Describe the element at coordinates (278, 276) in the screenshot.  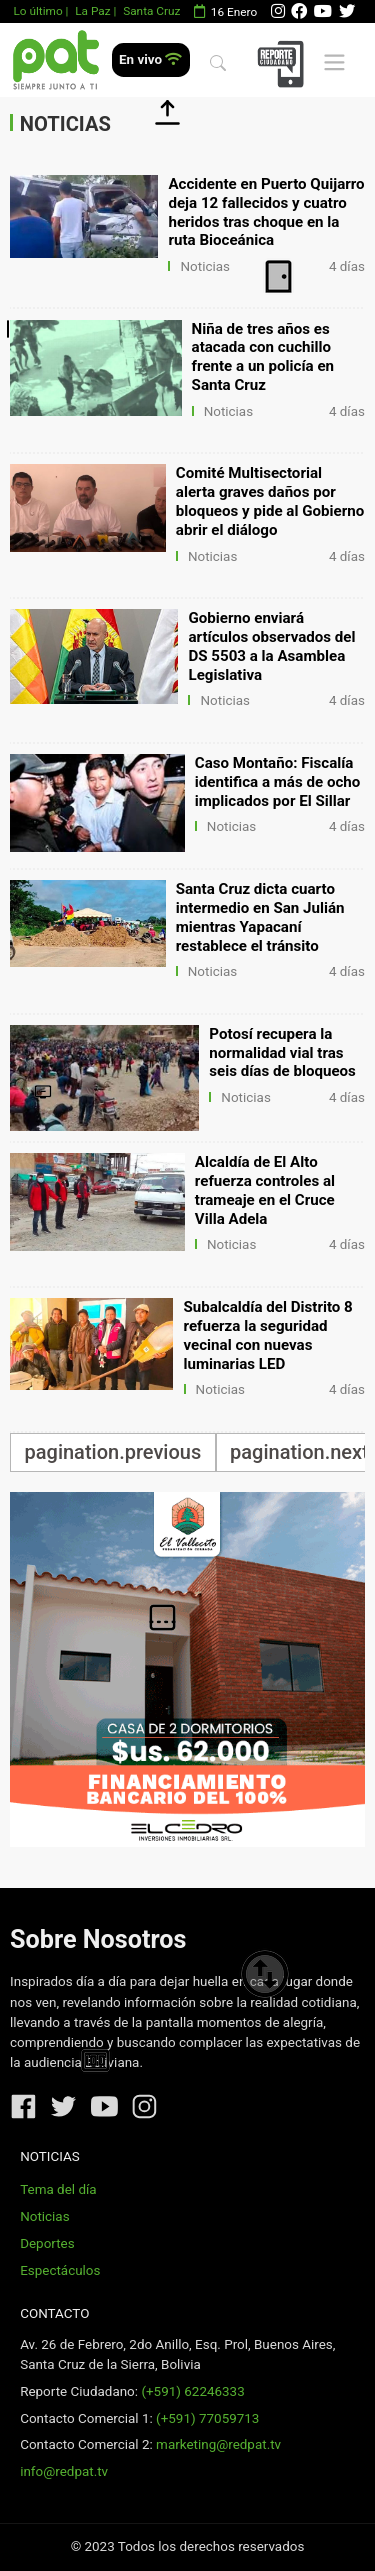
I see `access door sensor settings` at that location.